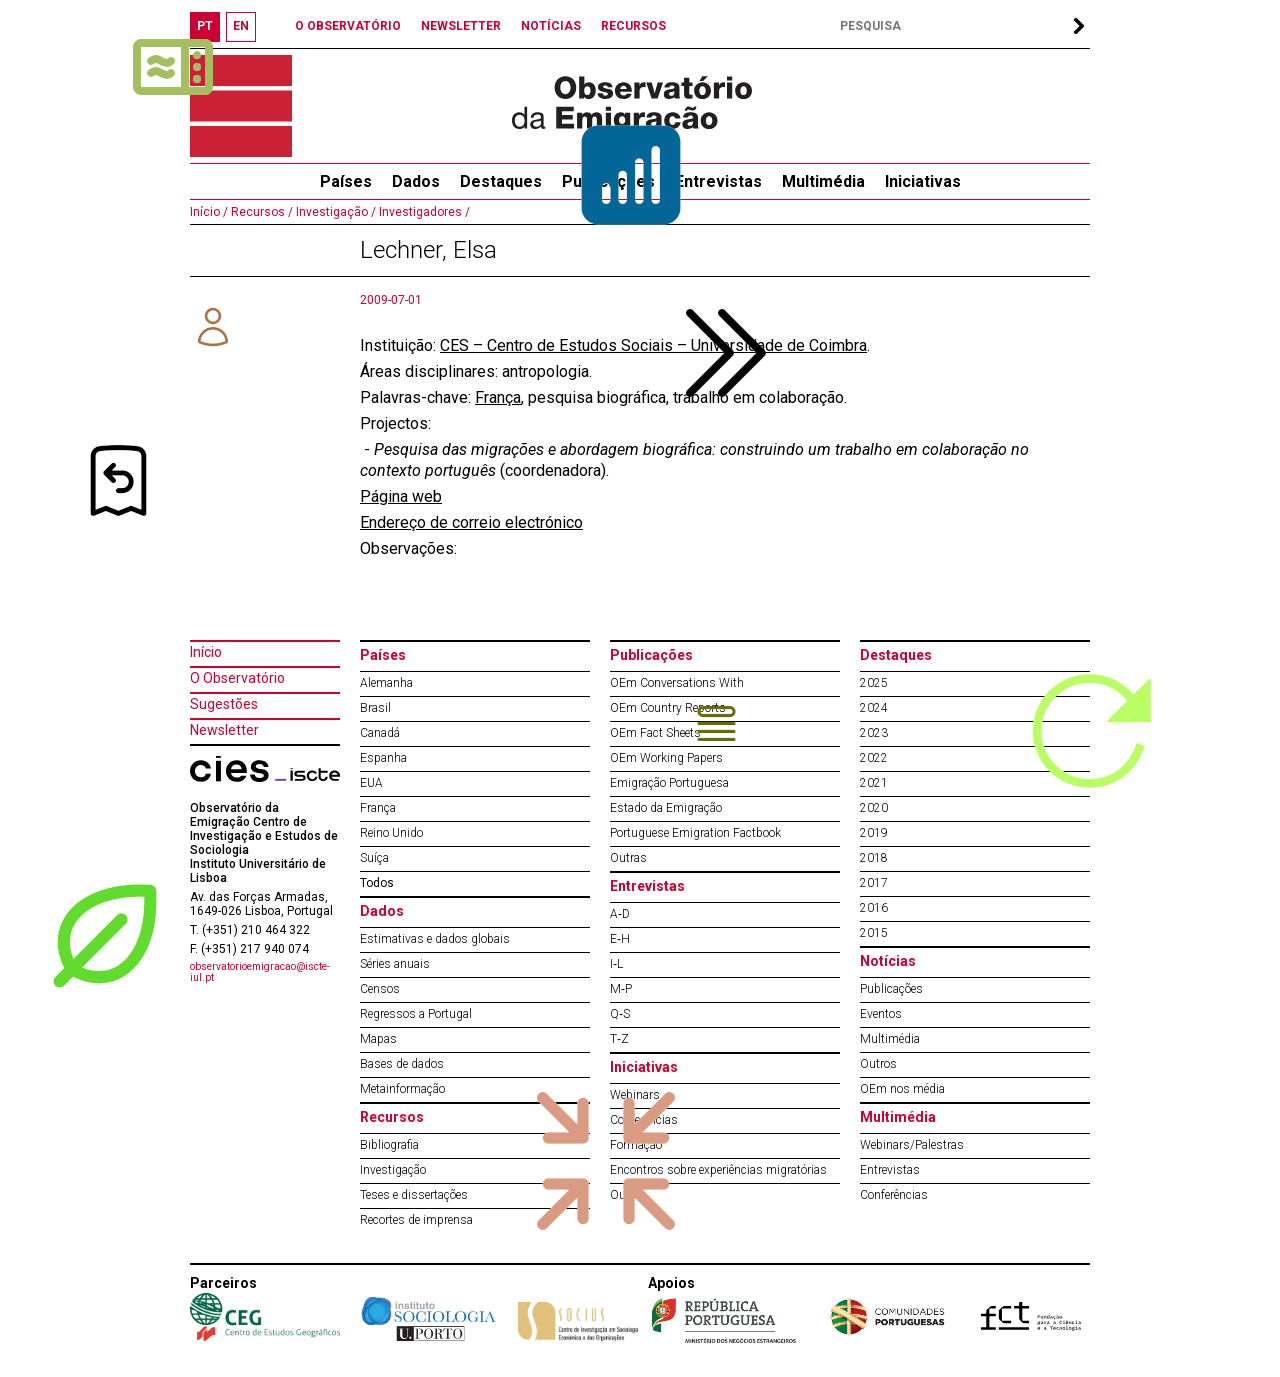 This screenshot has height=1377, width=1280. What do you see at coordinates (716, 723) in the screenshot?
I see `view a playlist or media queue` at bounding box center [716, 723].